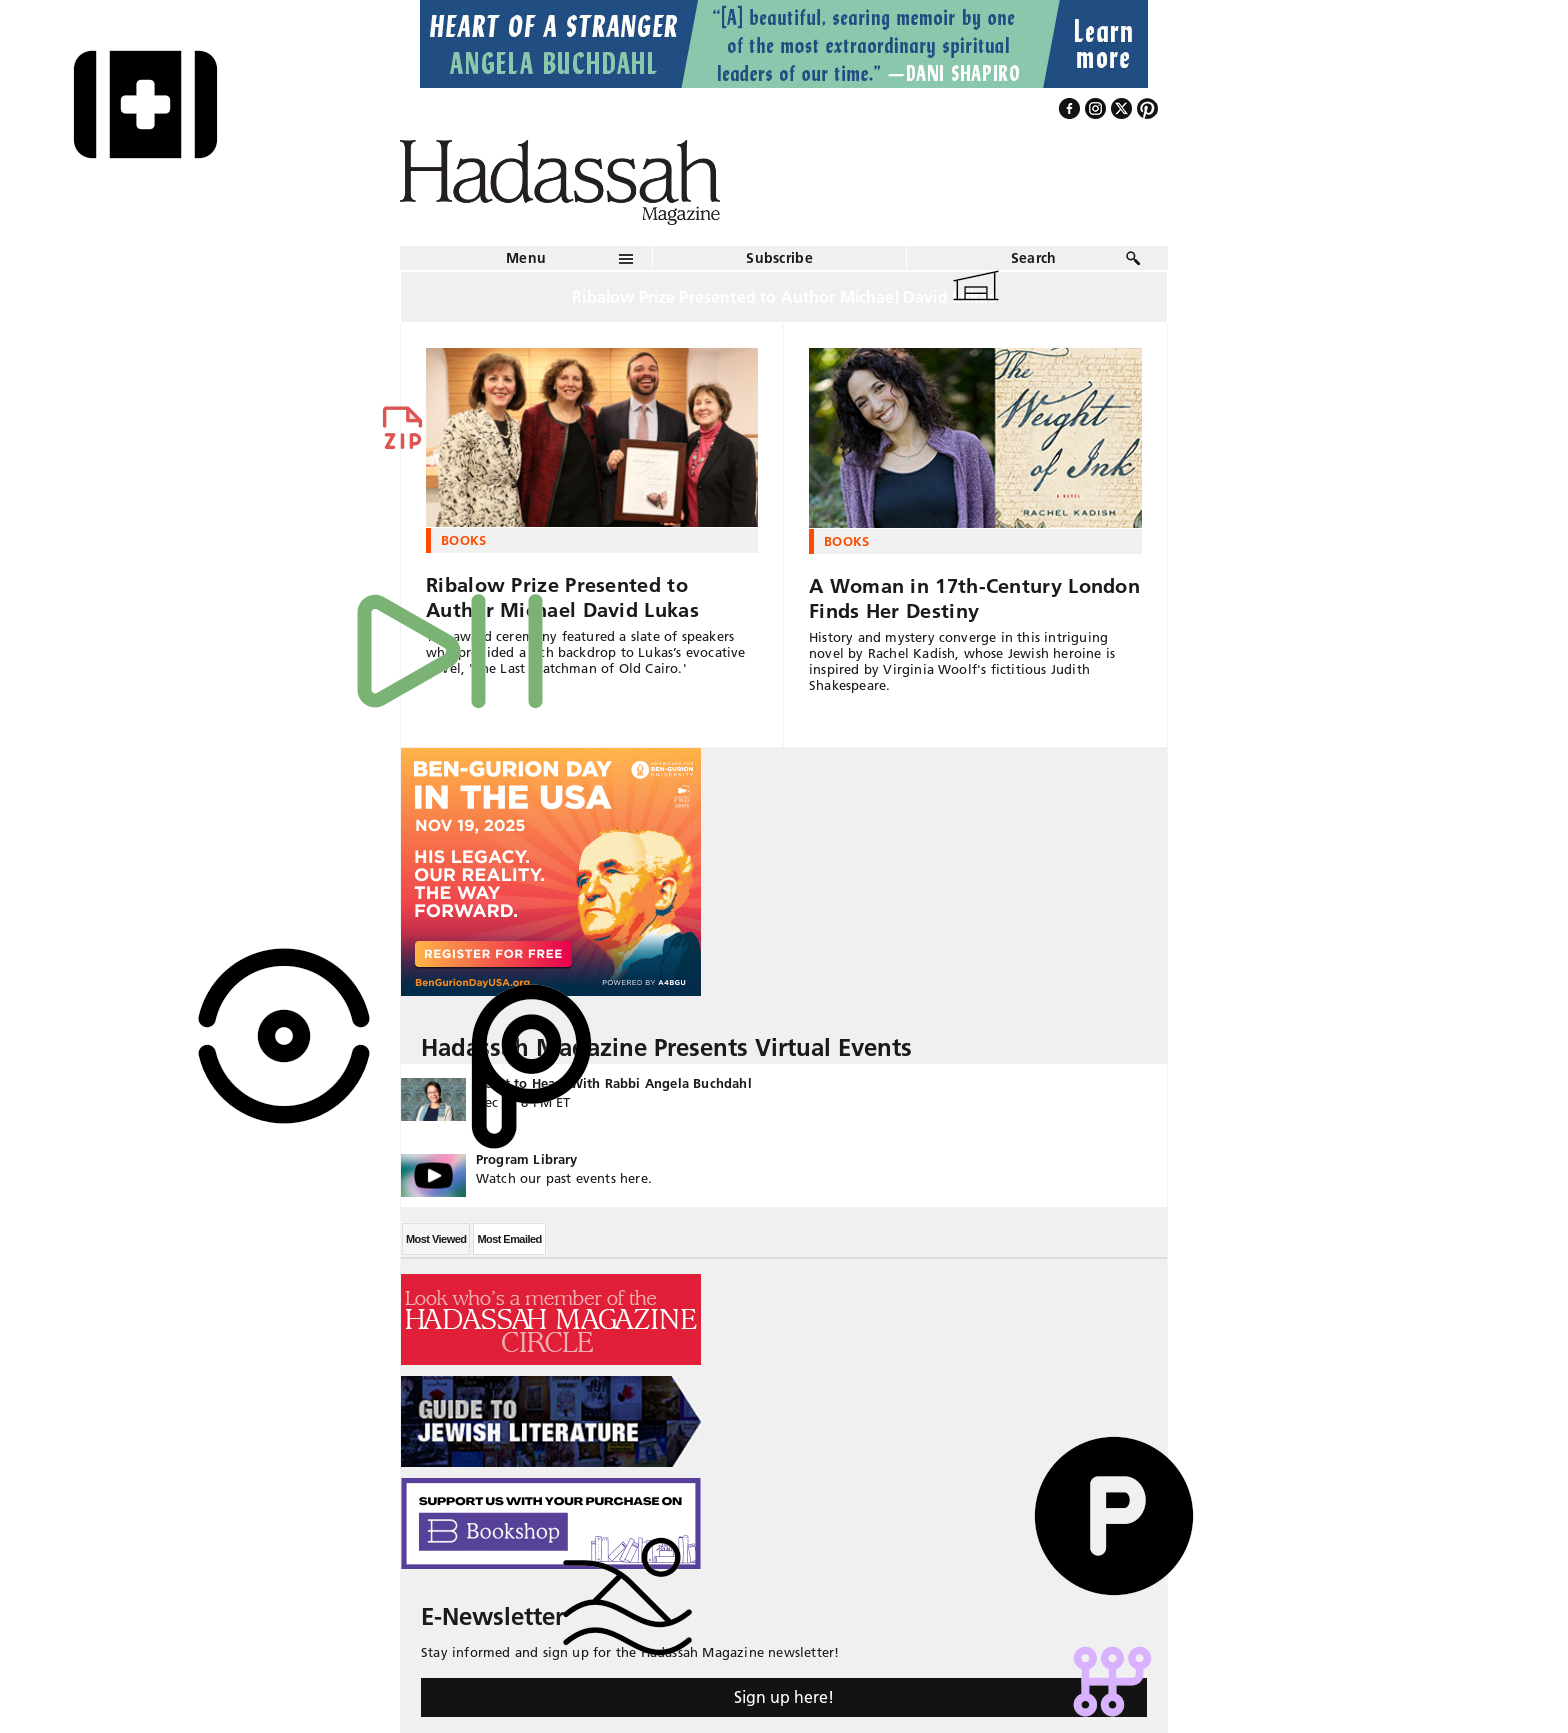  Describe the element at coordinates (450, 644) in the screenshot. I see `toggle between play and pause for media playback` at that location.